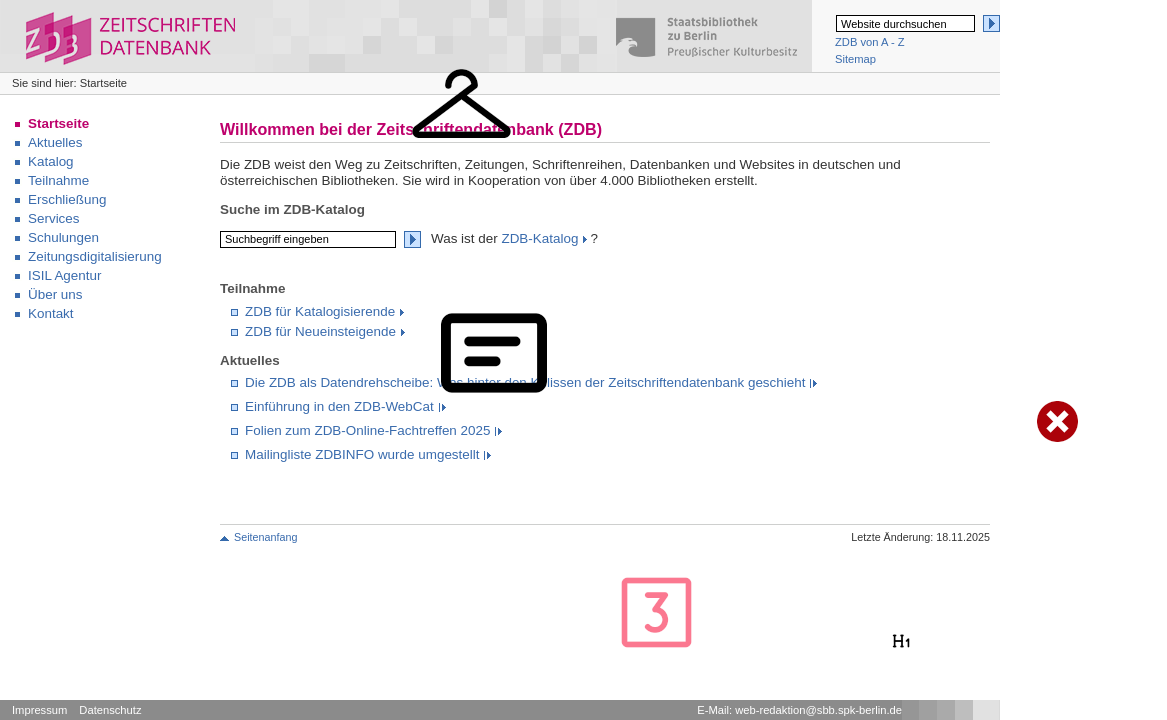 This screenshot has width=1167, height=720. What do you see at coordinates (461, 108) in the screenshot?
I see `access wardrobe or clothing options` at bounding box center [461, 108].